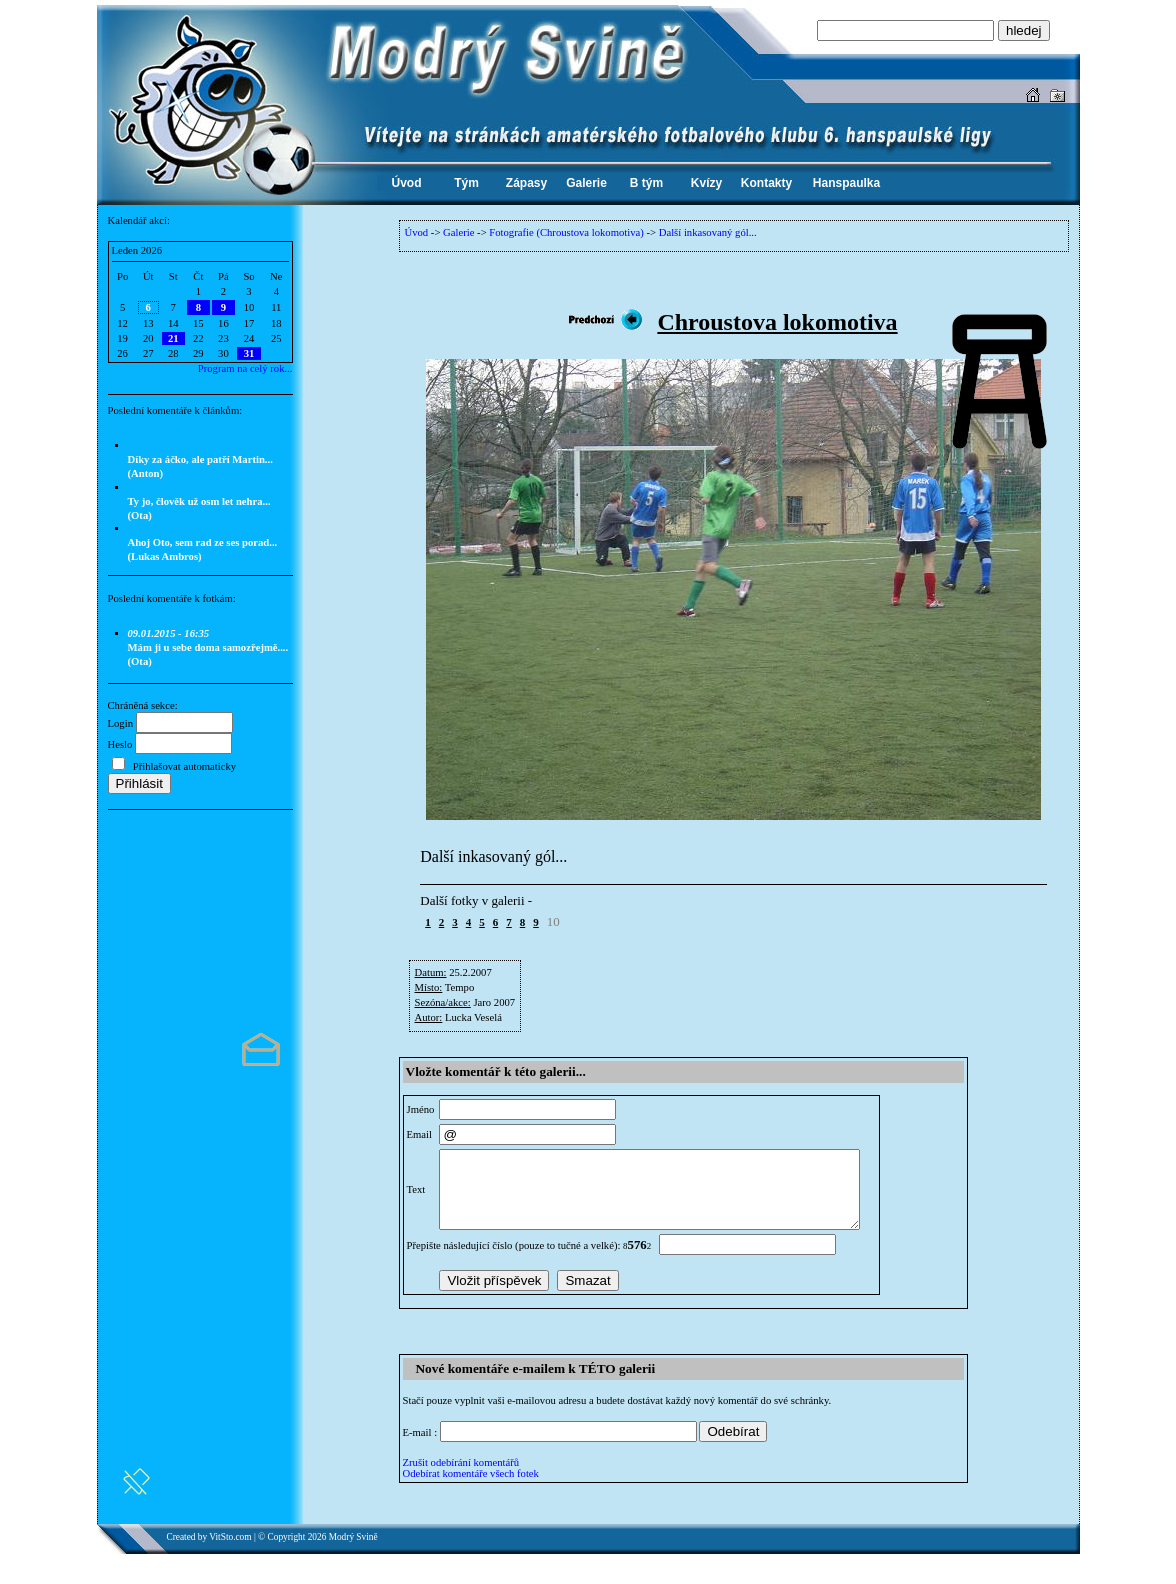 This screenshot has height=1584, width=1176. I want to click on browse furniture or seating options, so click(999, 381).